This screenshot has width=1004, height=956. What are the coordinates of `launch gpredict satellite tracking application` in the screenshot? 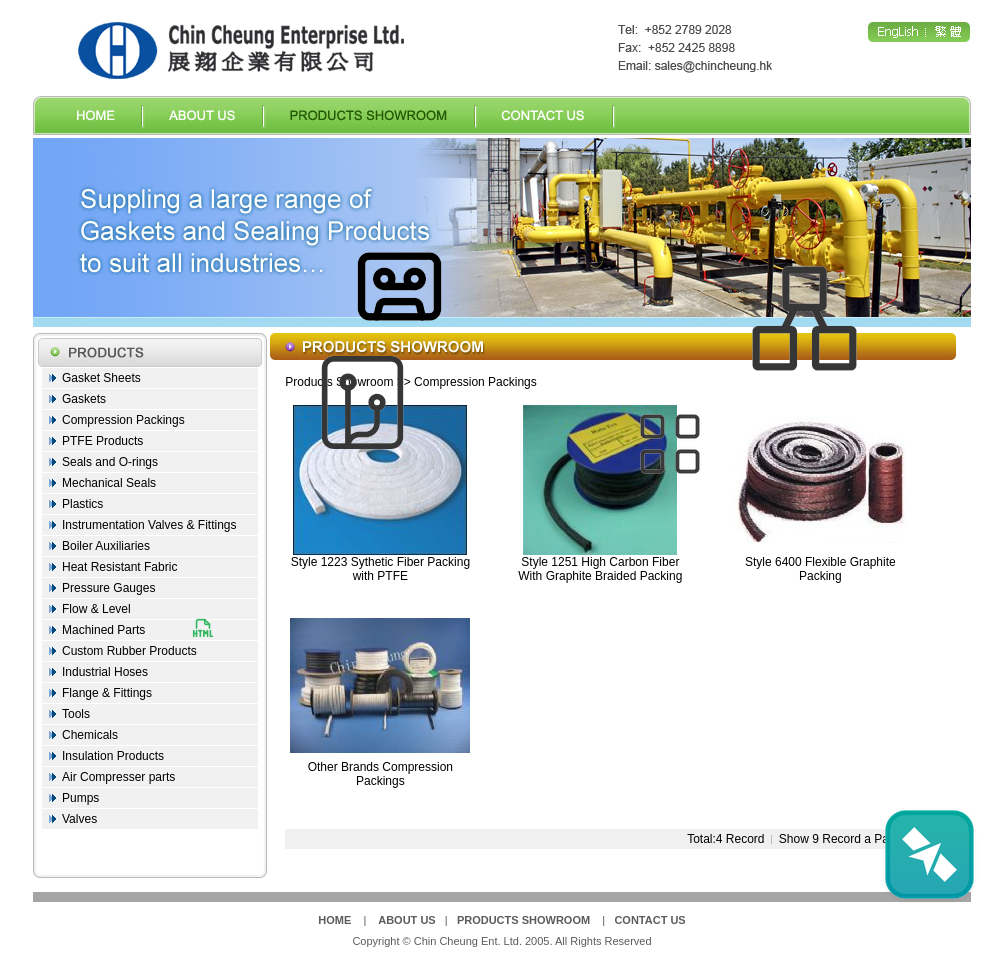 It's located at (929, 854).